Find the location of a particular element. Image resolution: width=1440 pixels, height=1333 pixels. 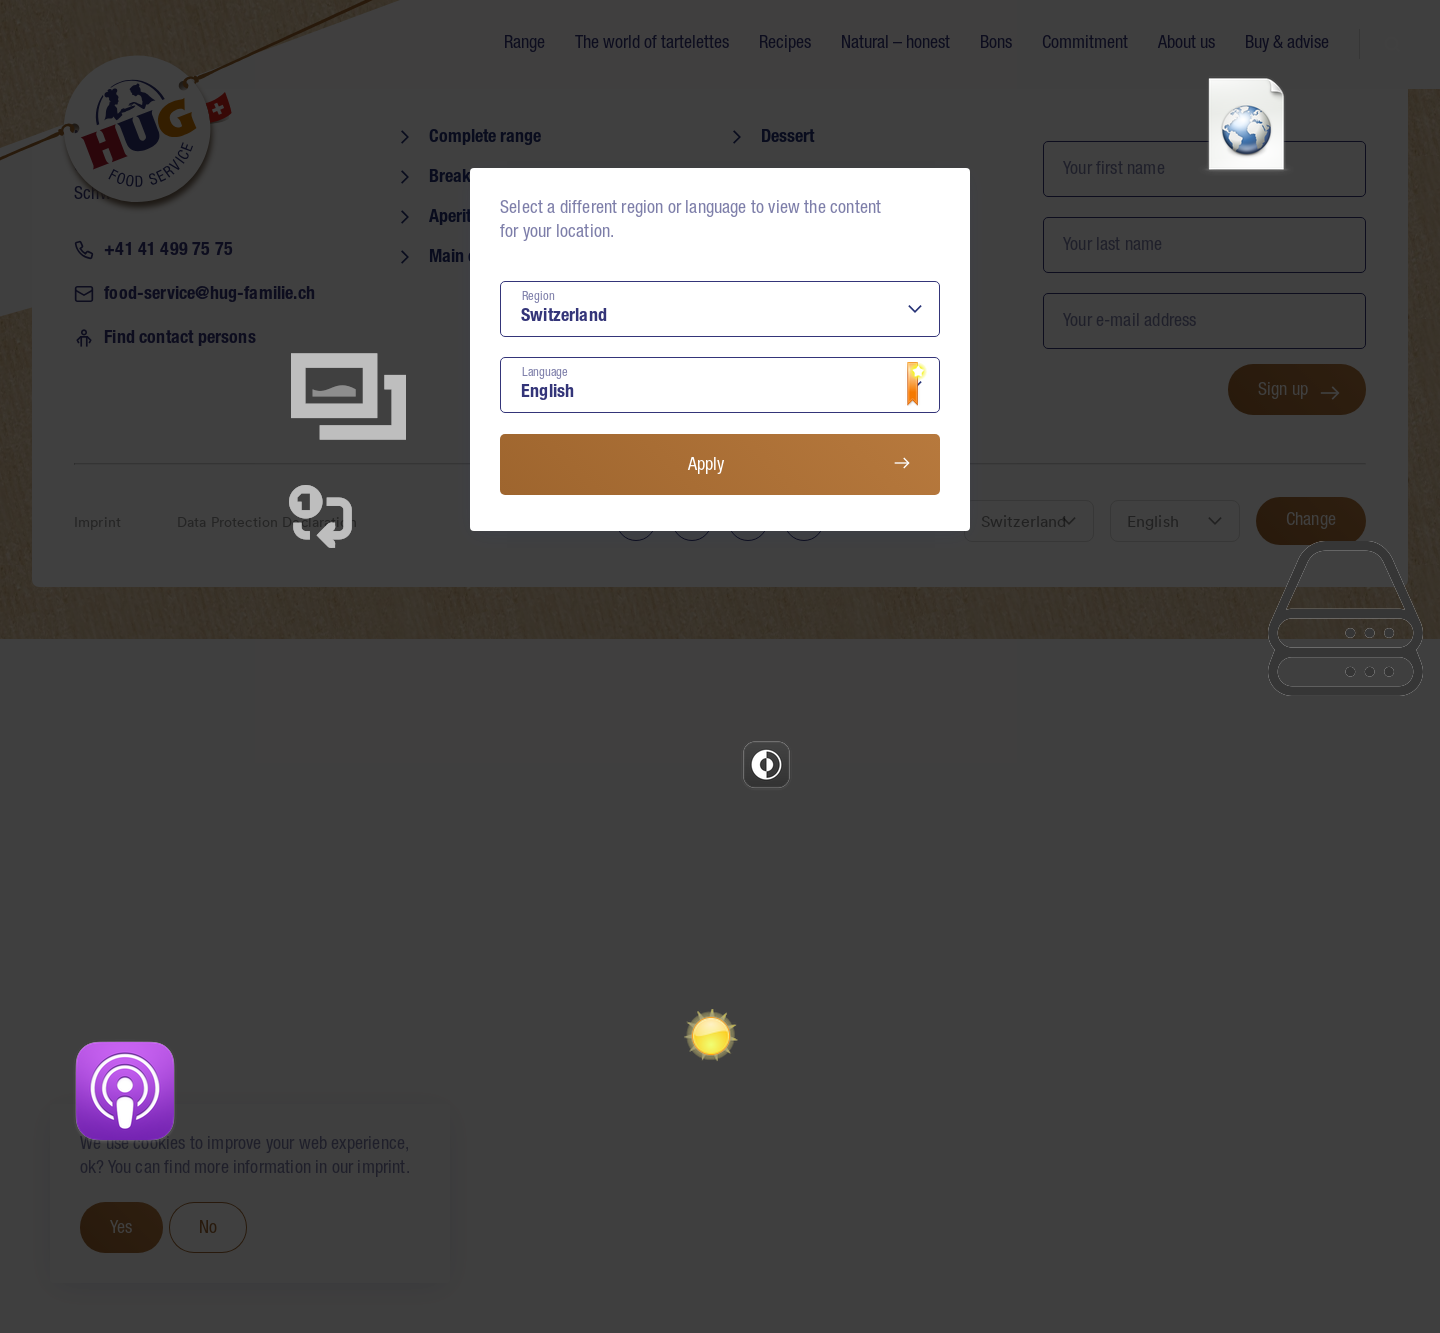

indicates a photo or image collection is located at coordinates (348, 396).